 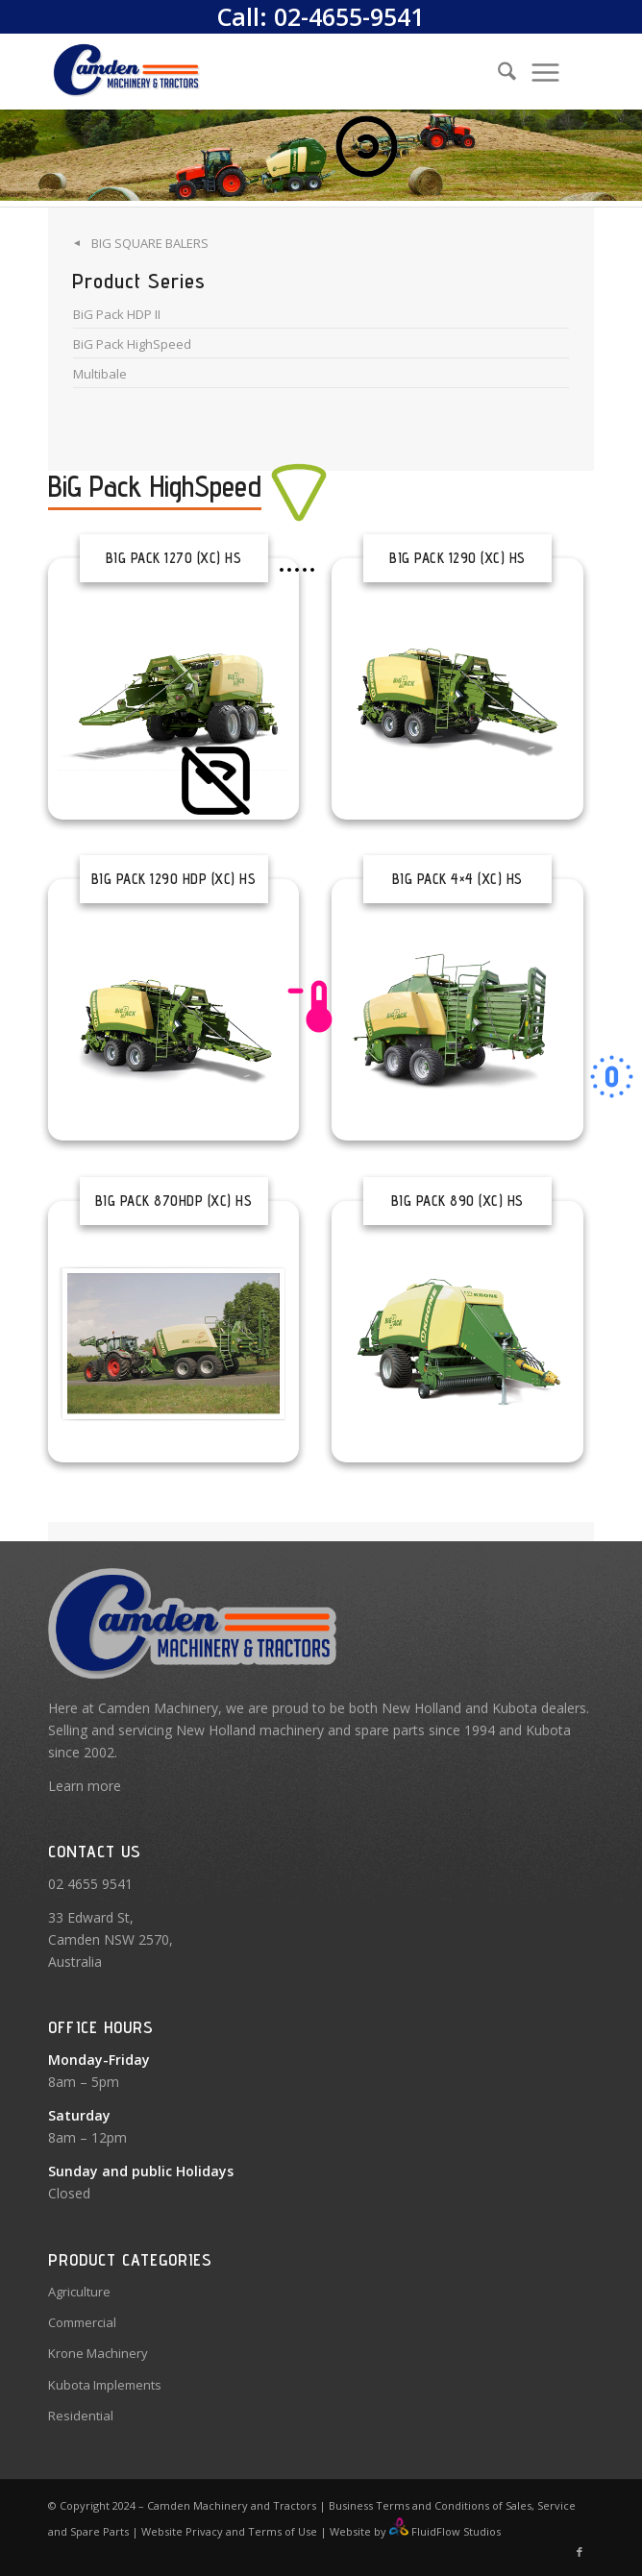 I want to click on decrease temperature setting, so click(x=313, y=1006).